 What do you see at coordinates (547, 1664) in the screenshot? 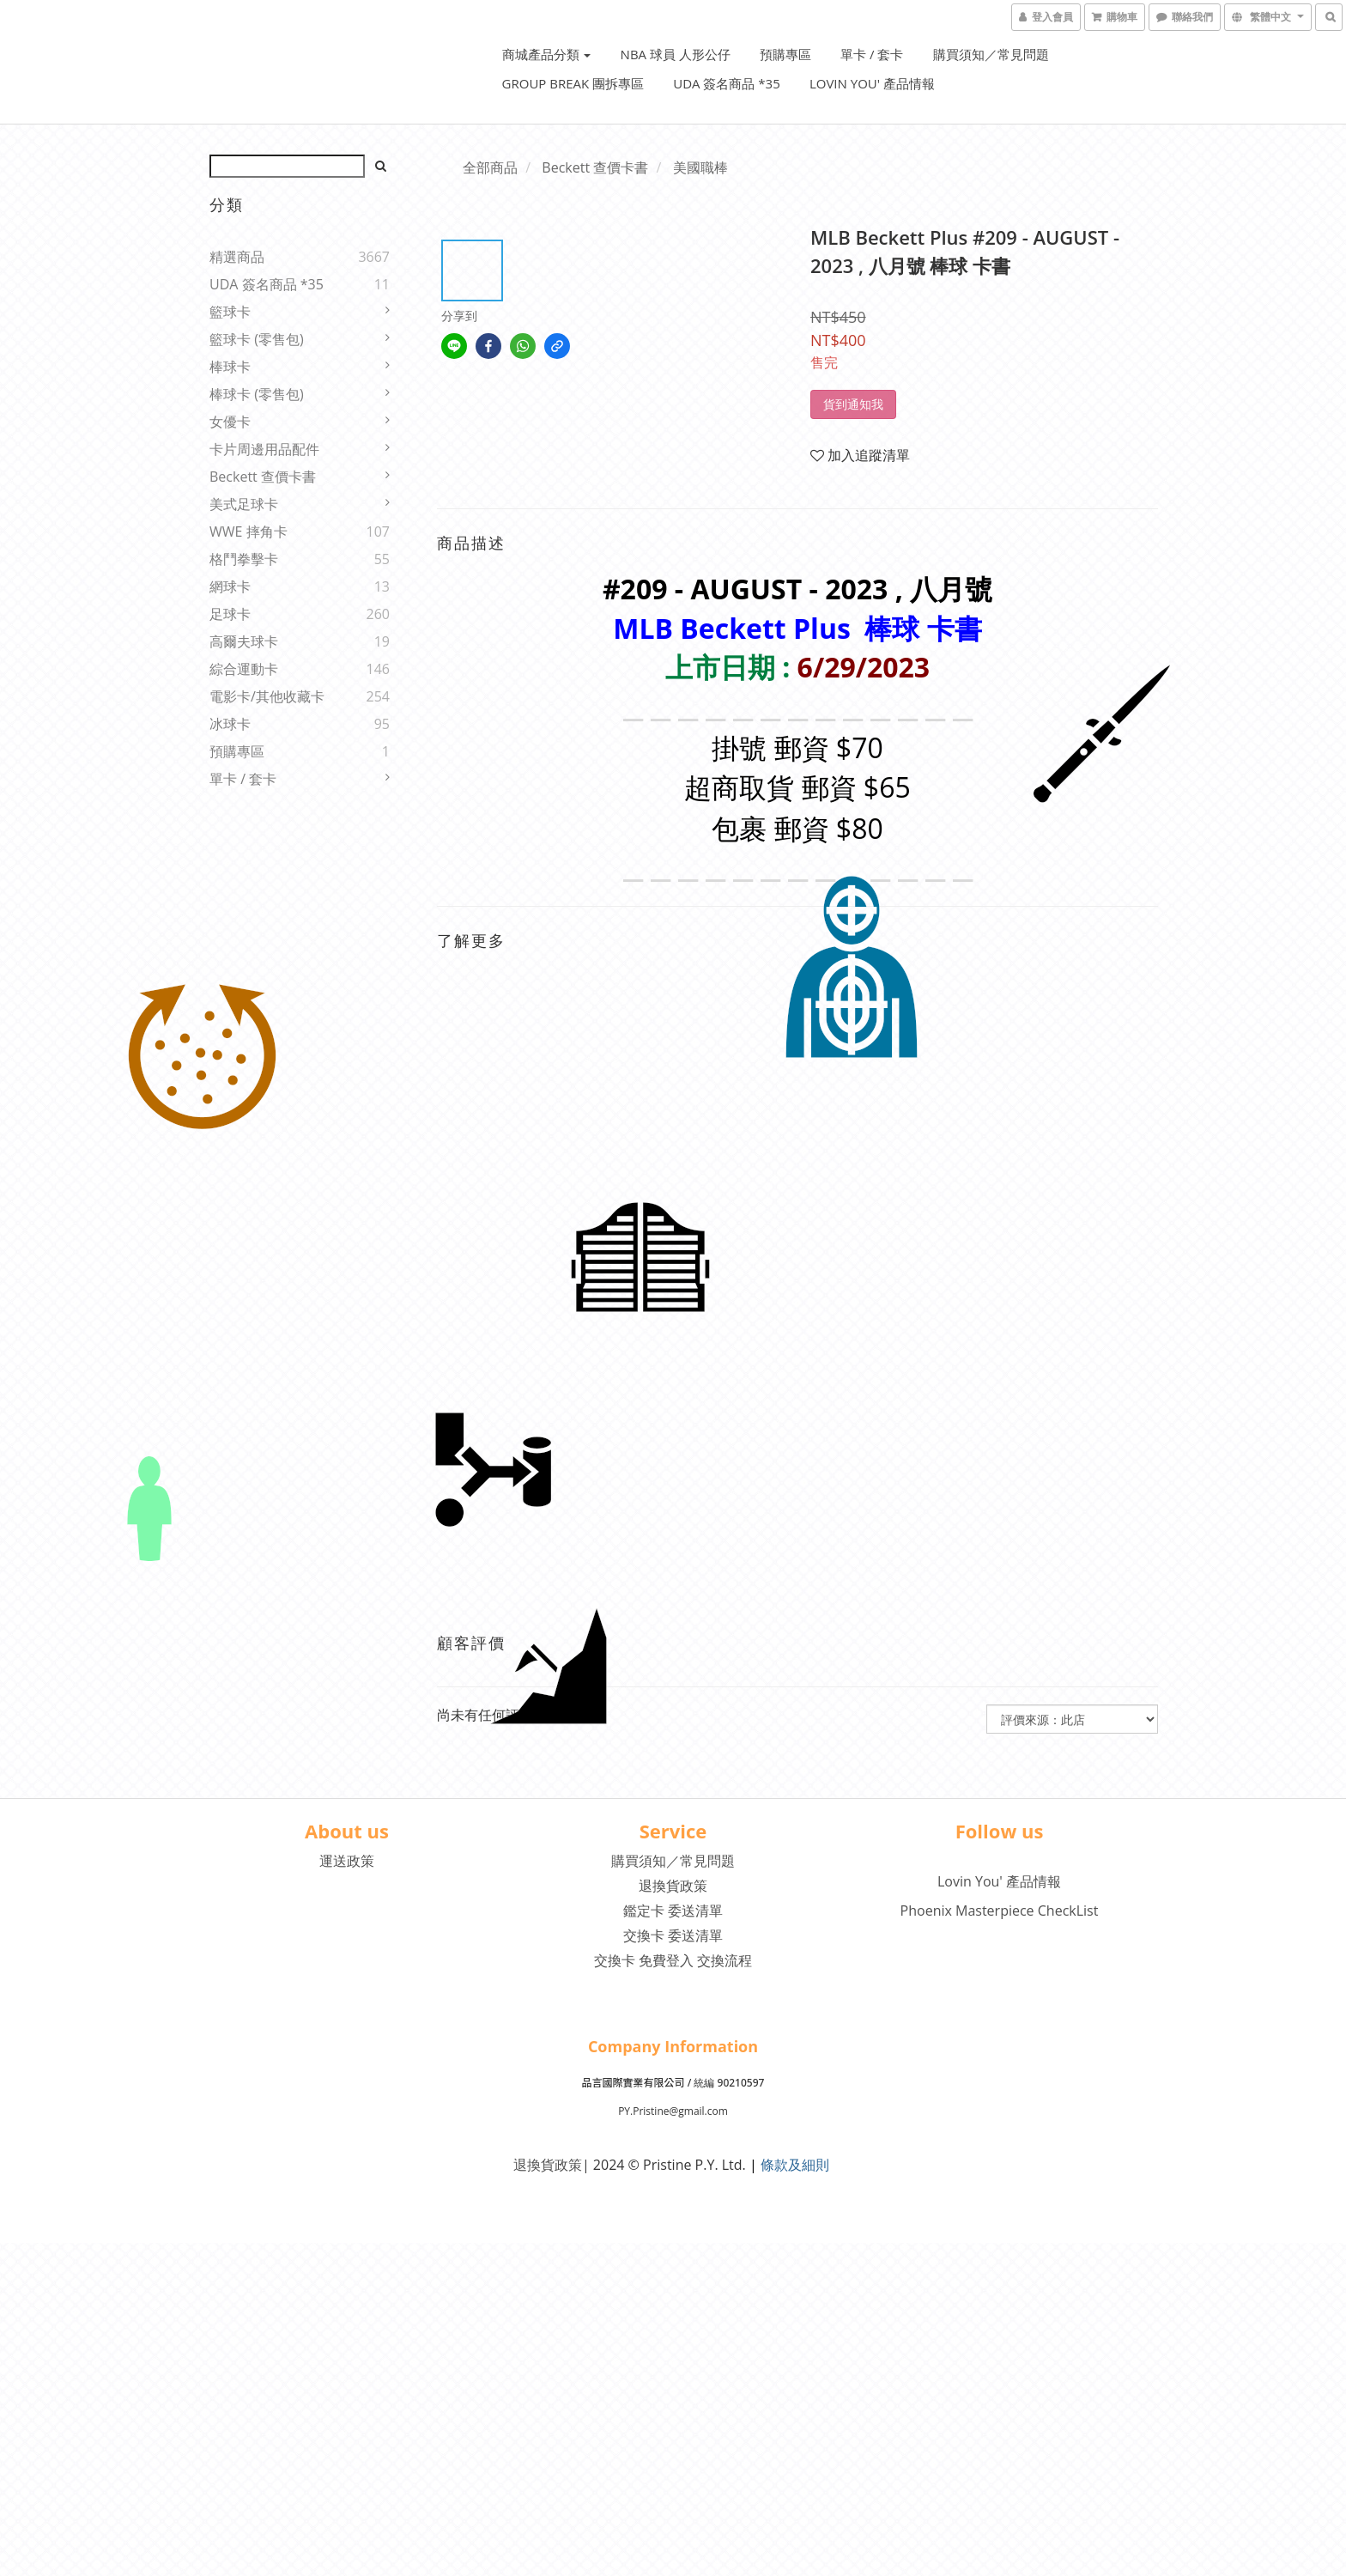
I see `indicates progress toward a goal or milestone` at bounding box center [547, 1664].